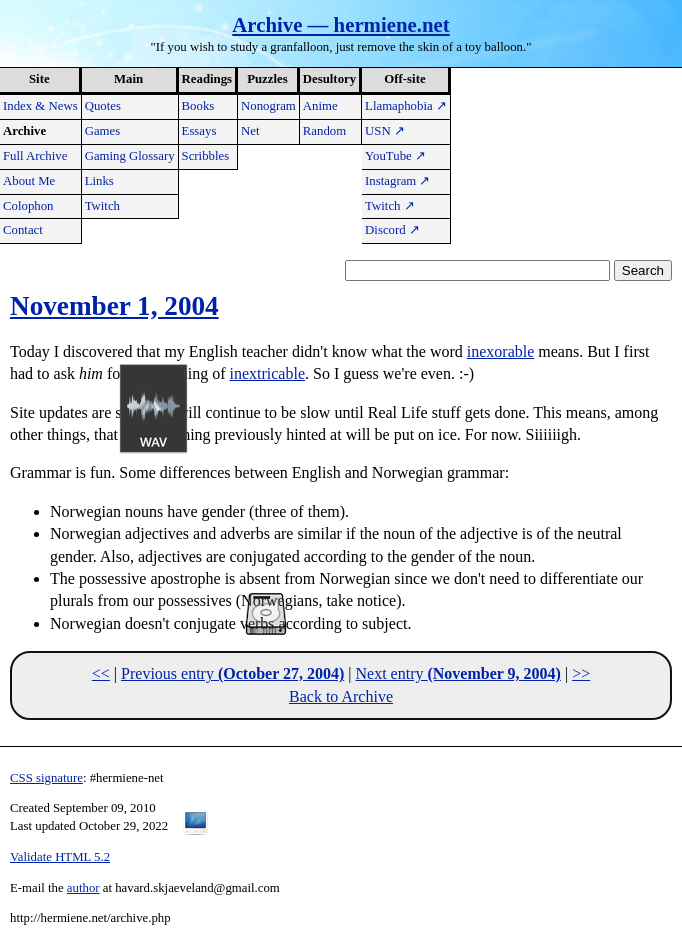  I want to click on a WAV audio file in GarageBand or Logic Pro, so click(153, 410).